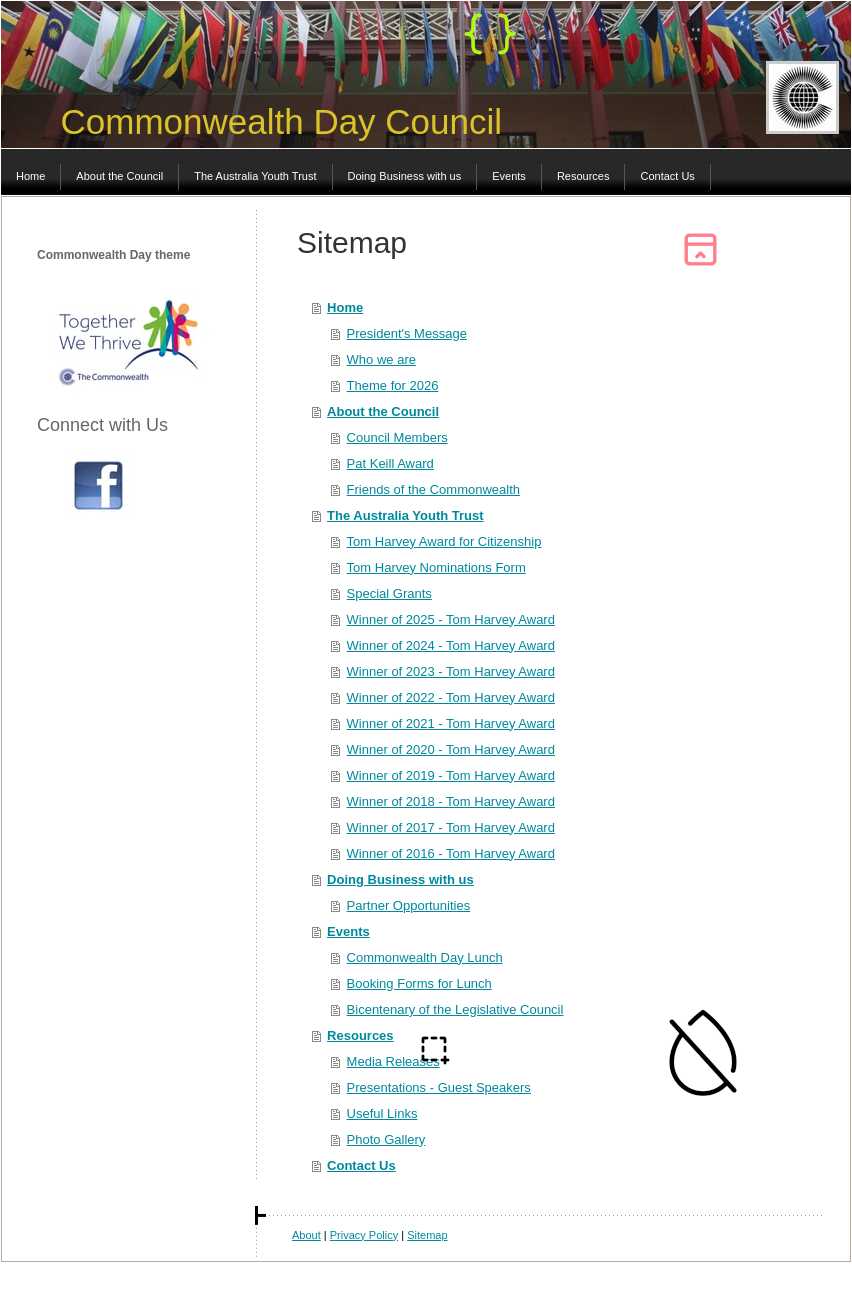 The height and width of the screenshot is (1313, 852). What do you see at coordinates (700, 249) in the screenshot?
I see `collapse the navigation bar` at bounding box center [700, 249].